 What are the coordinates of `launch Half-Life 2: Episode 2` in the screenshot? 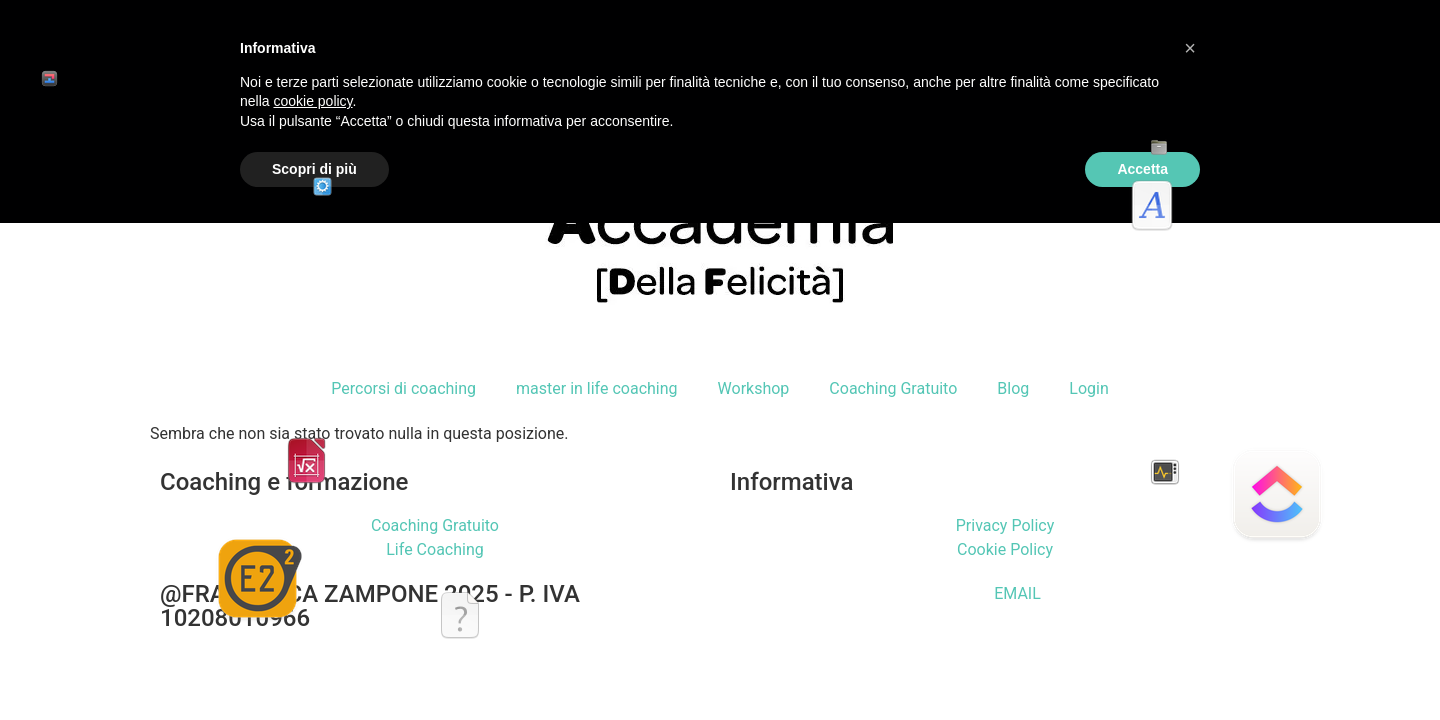 It's located at (257, 578).